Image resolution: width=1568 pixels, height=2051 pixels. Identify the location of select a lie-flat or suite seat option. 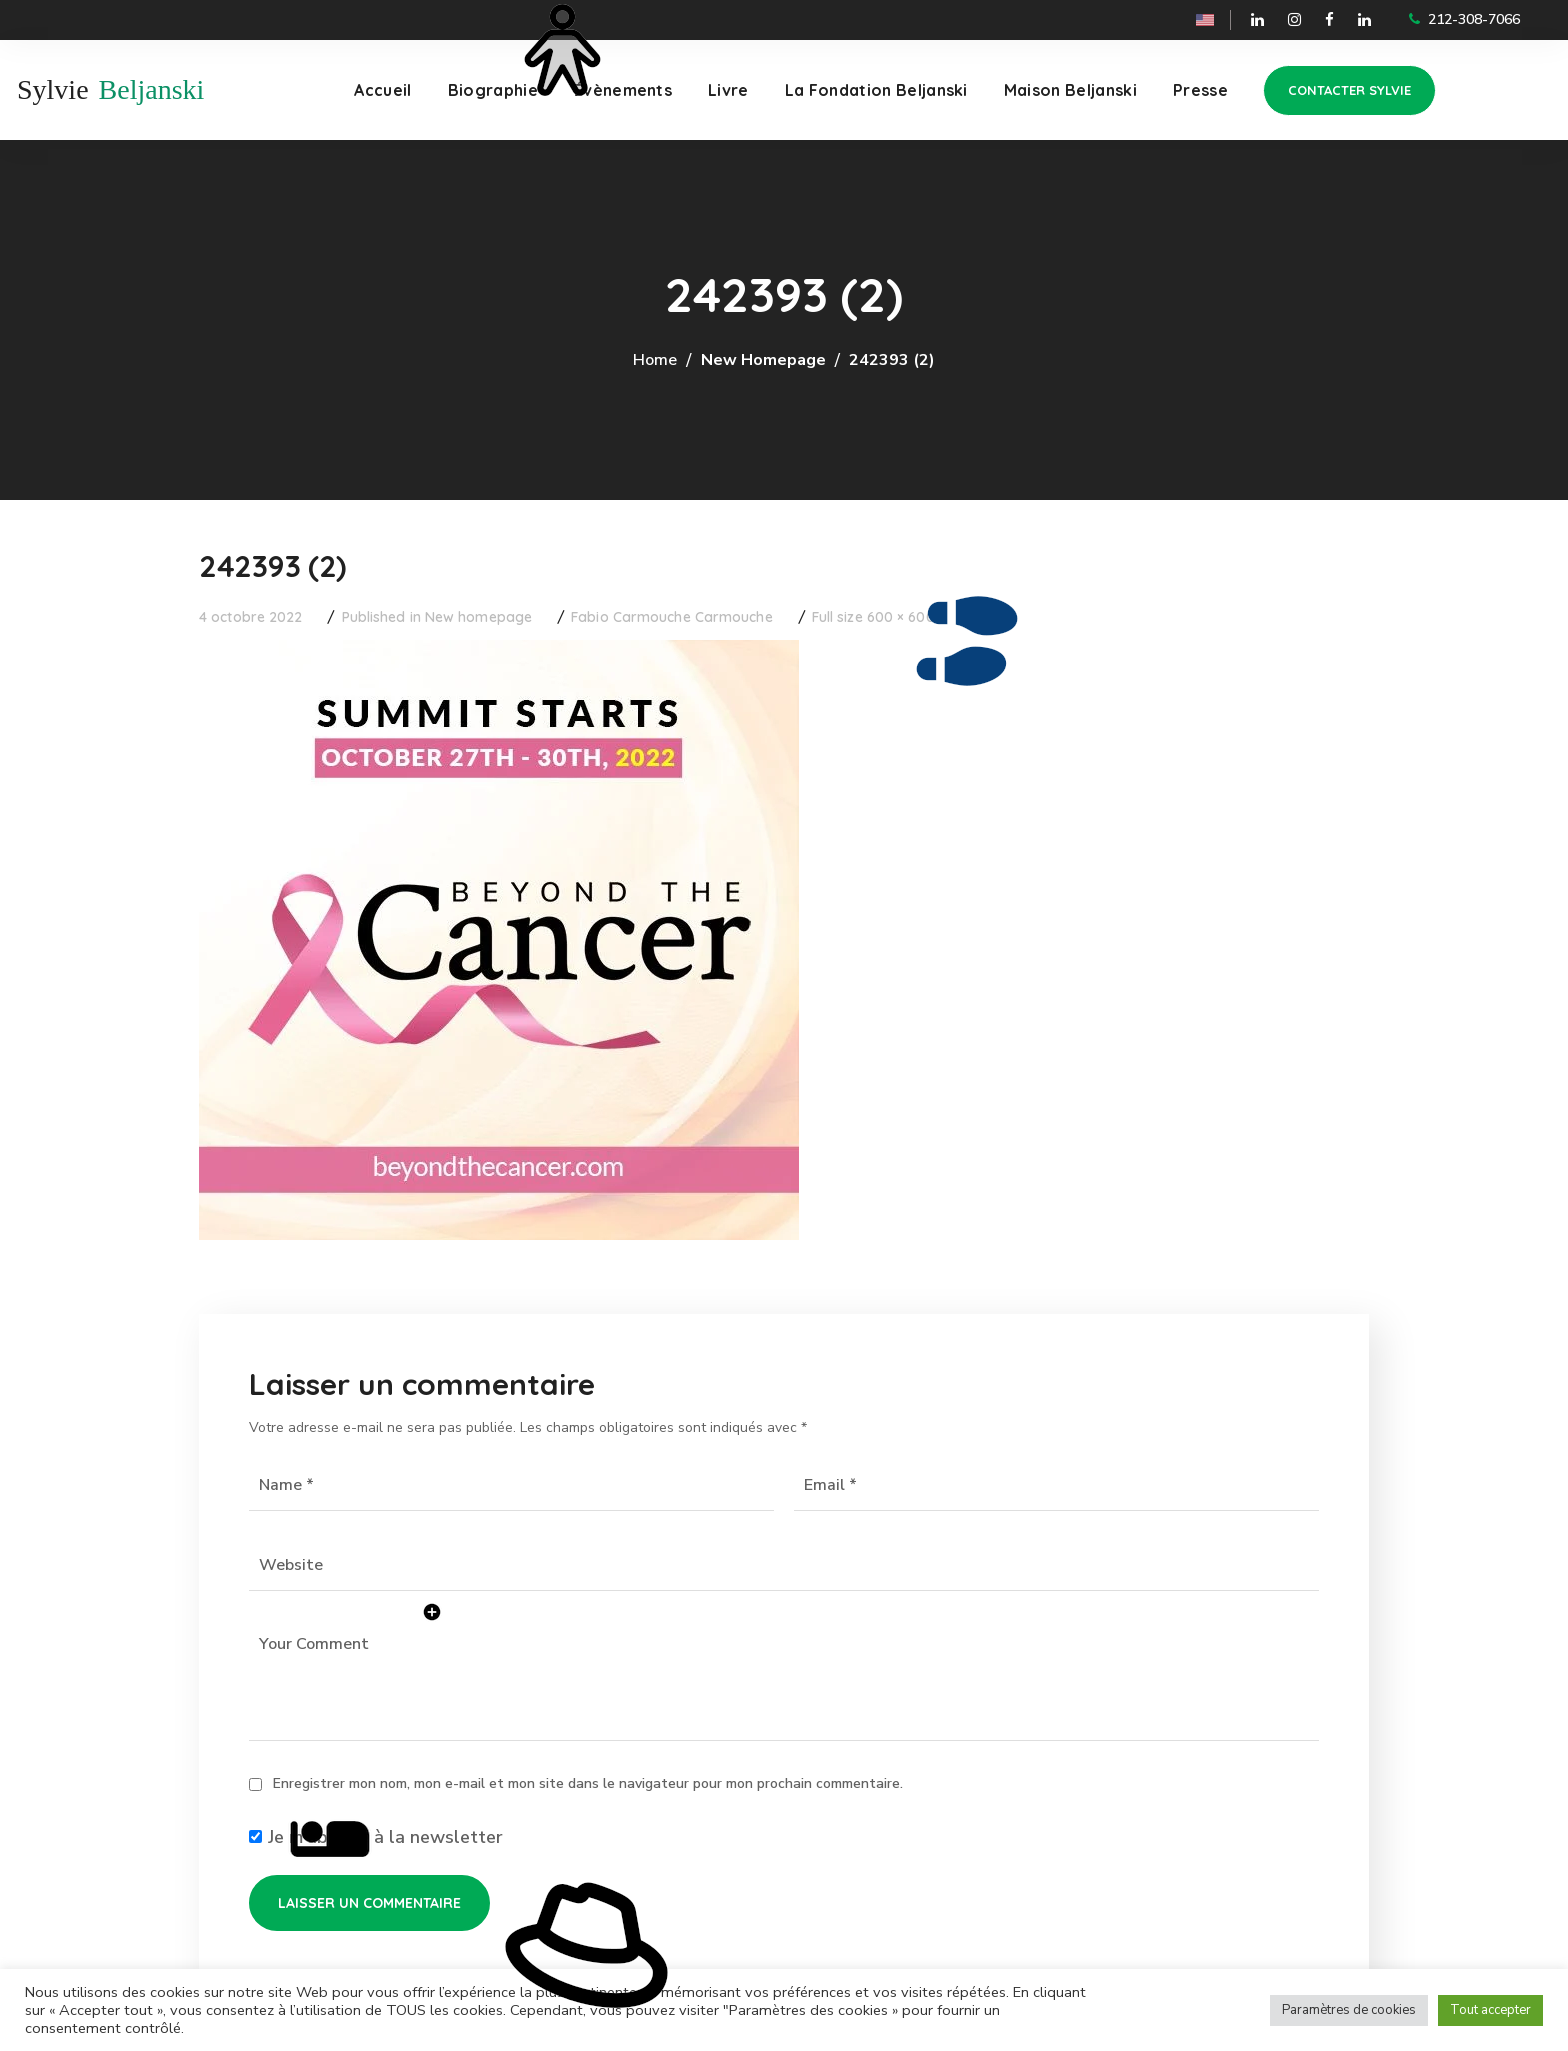
(330, 1839).